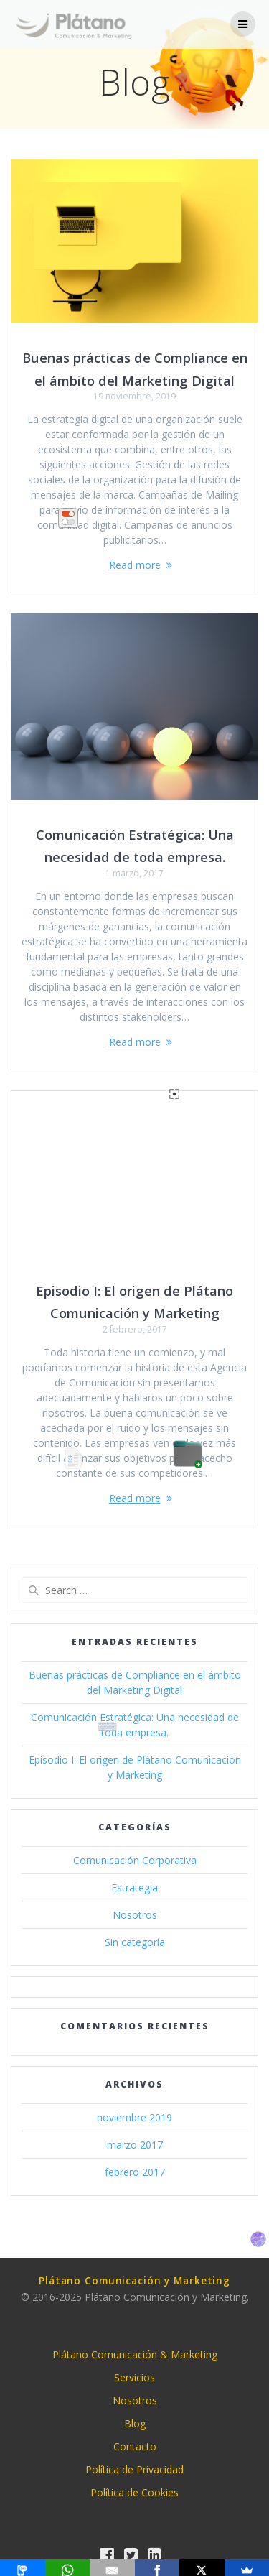  What do you see at coordinates (187, 1453) in the screenshot?
I see `create a new folder` at bounding box center [187, 1453].